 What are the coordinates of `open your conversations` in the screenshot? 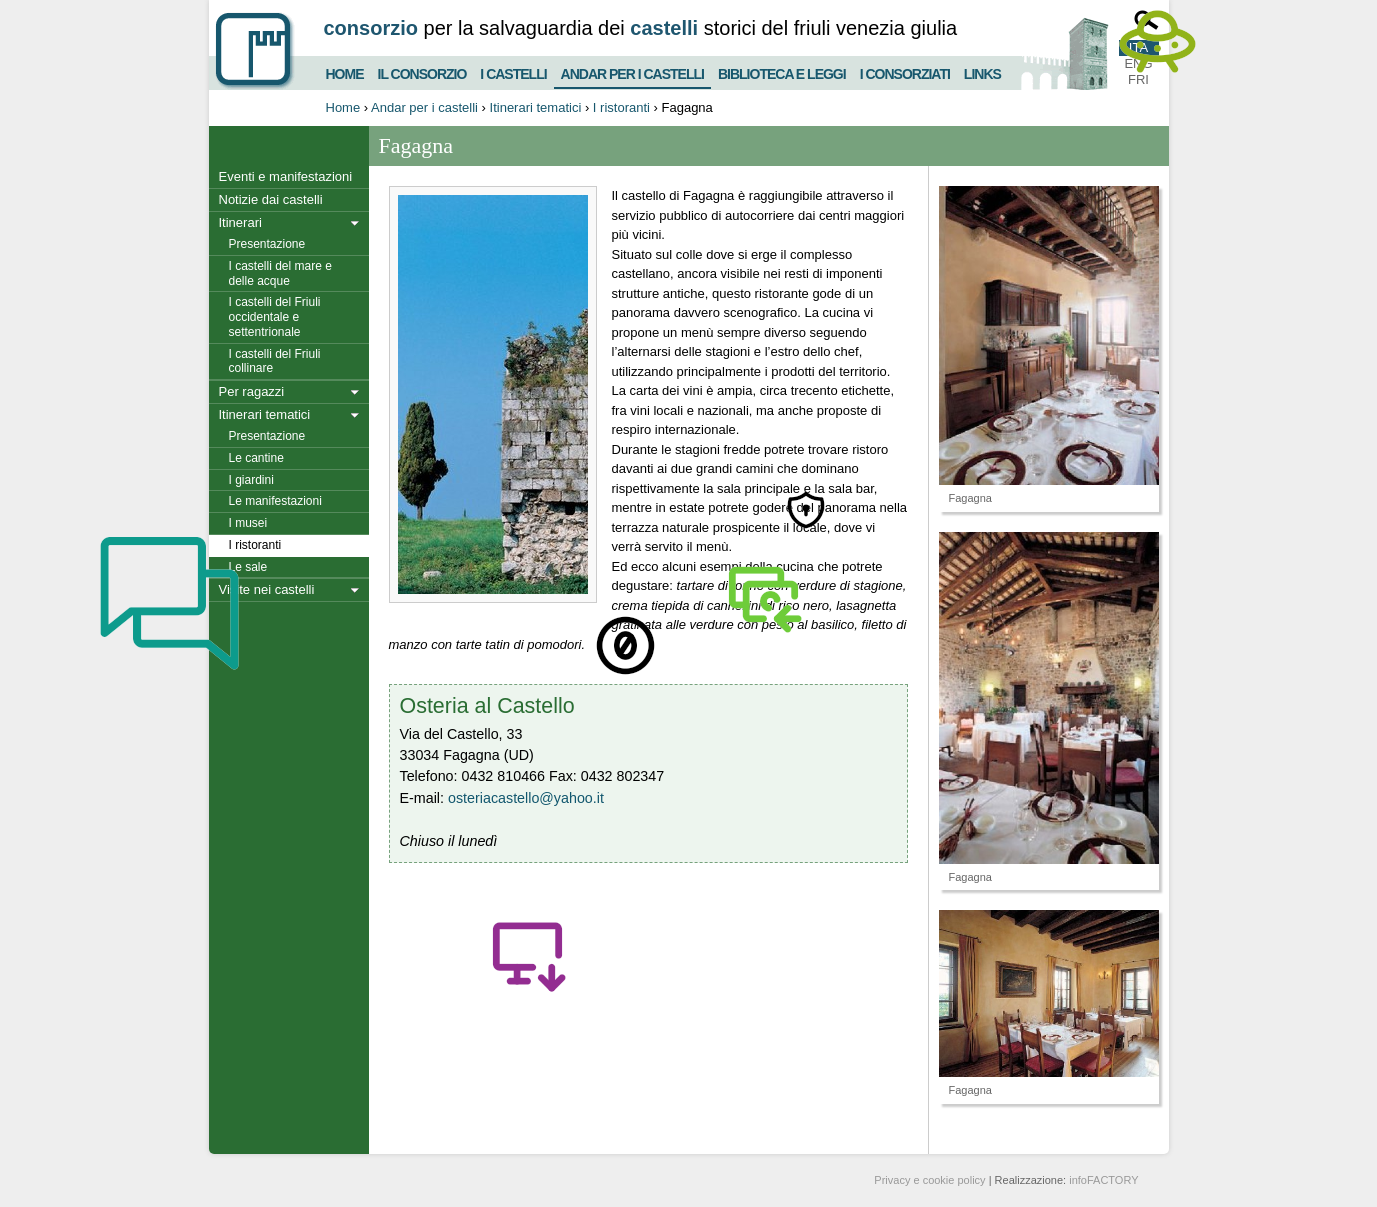 It's located at (169, 600).